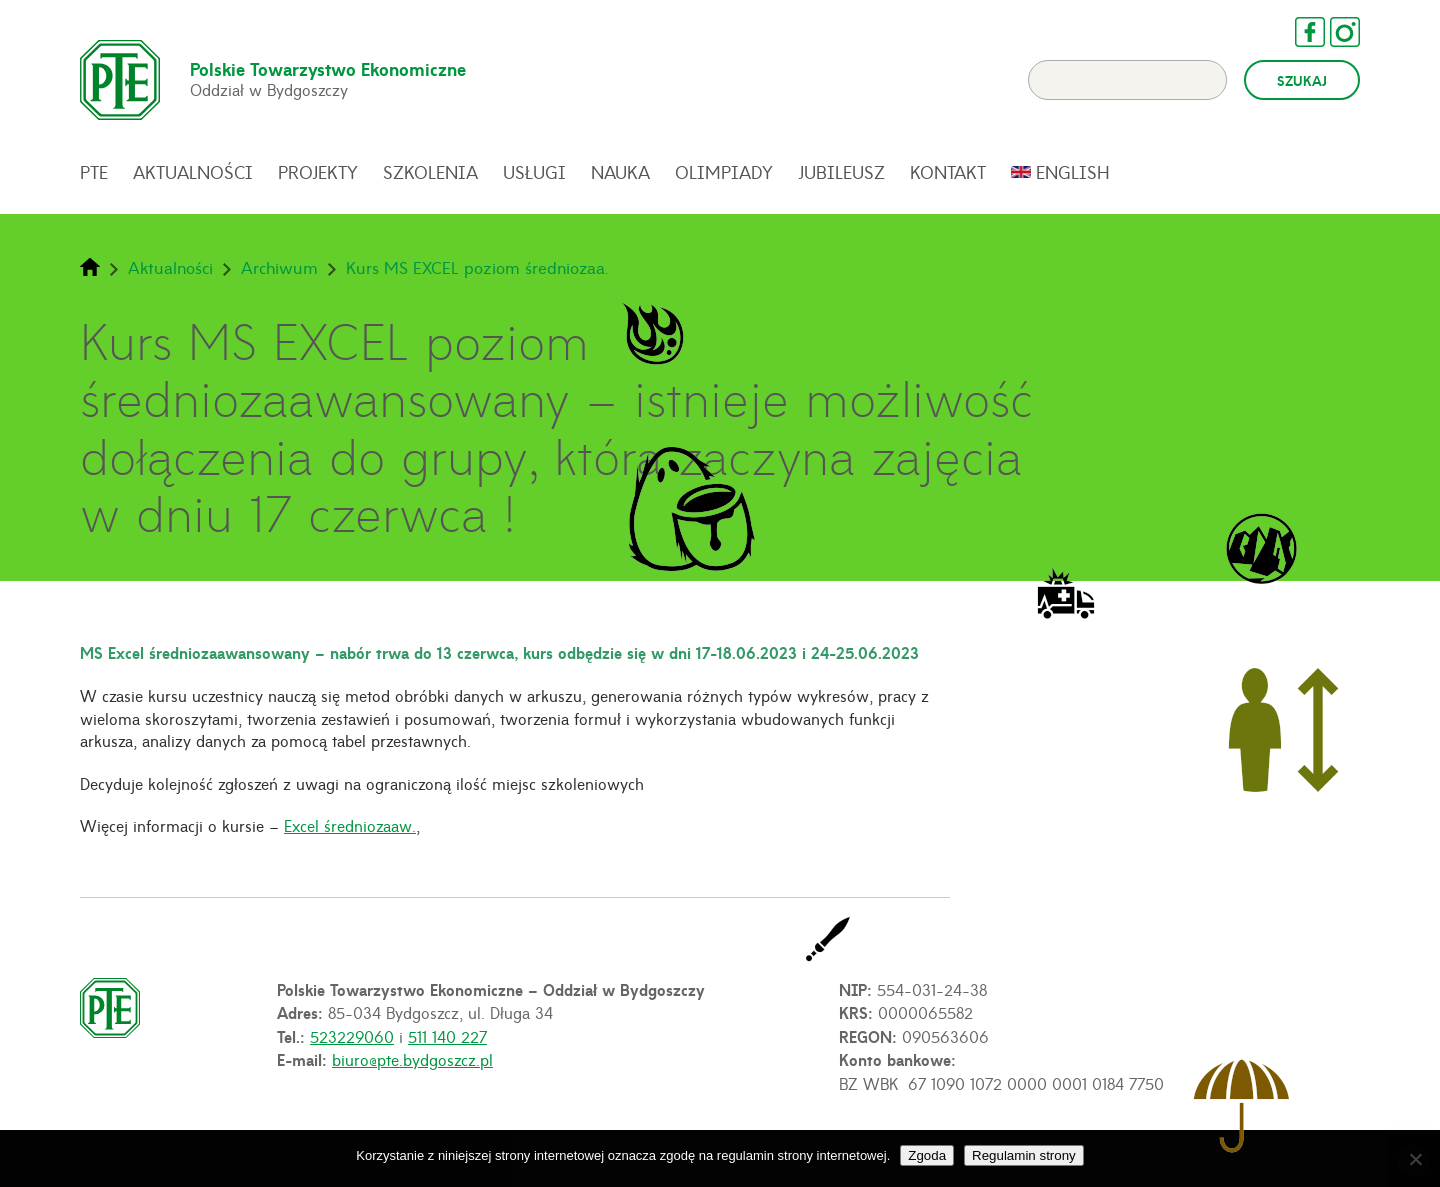 The image size is (1440, 1187). I want to click on set or adjust character height, so click(1284, 730).